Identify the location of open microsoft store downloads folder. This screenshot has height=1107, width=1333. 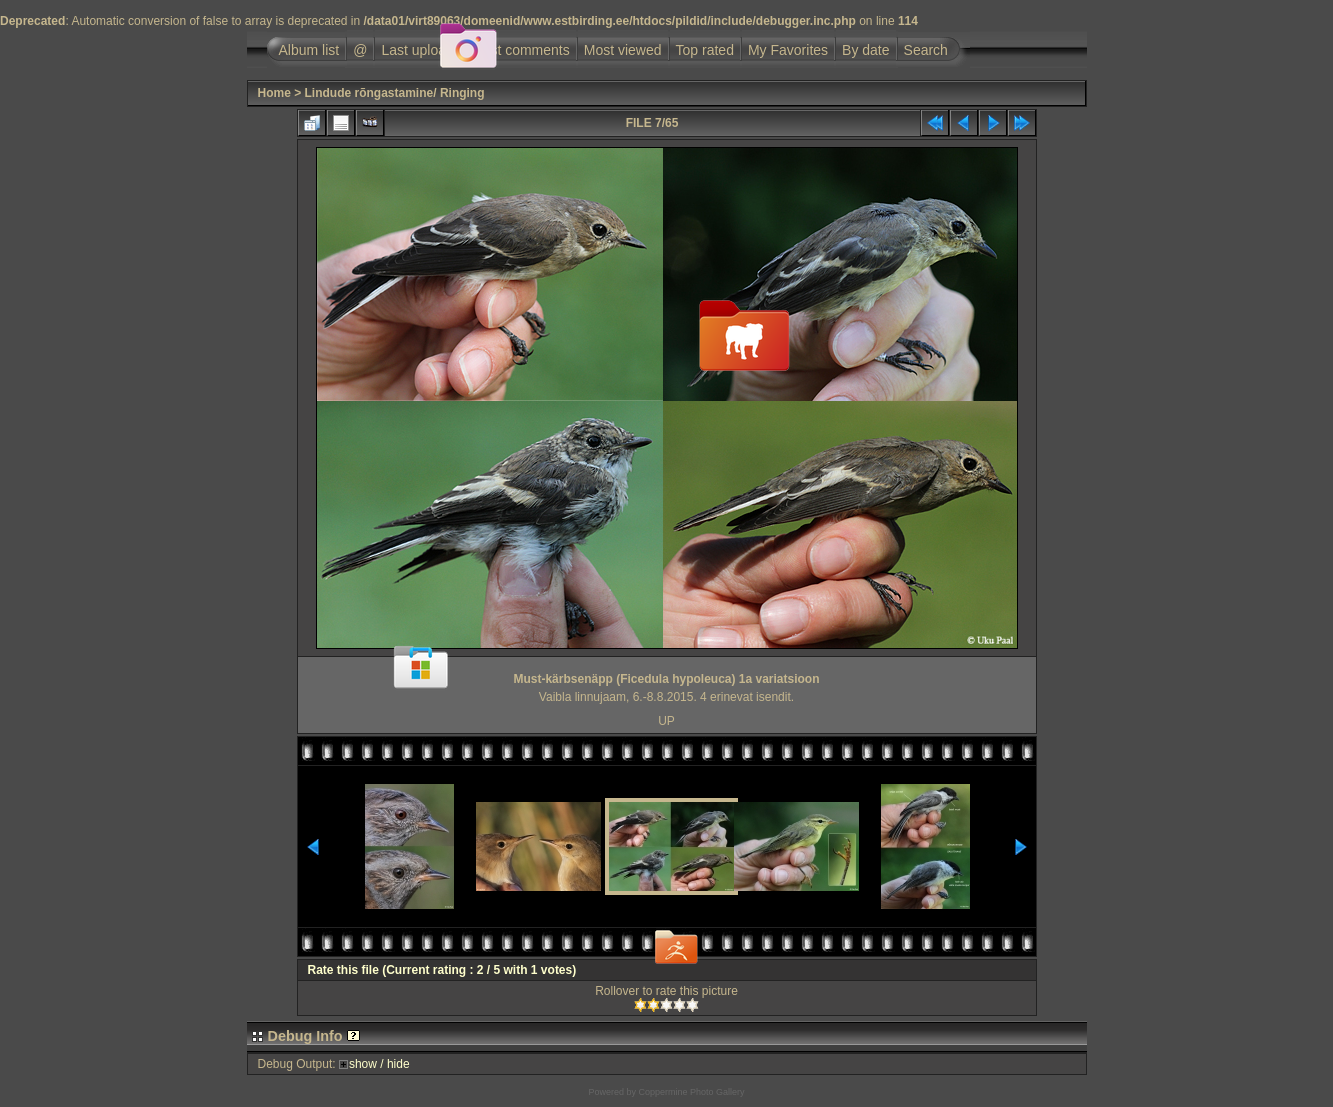
(420, 668).